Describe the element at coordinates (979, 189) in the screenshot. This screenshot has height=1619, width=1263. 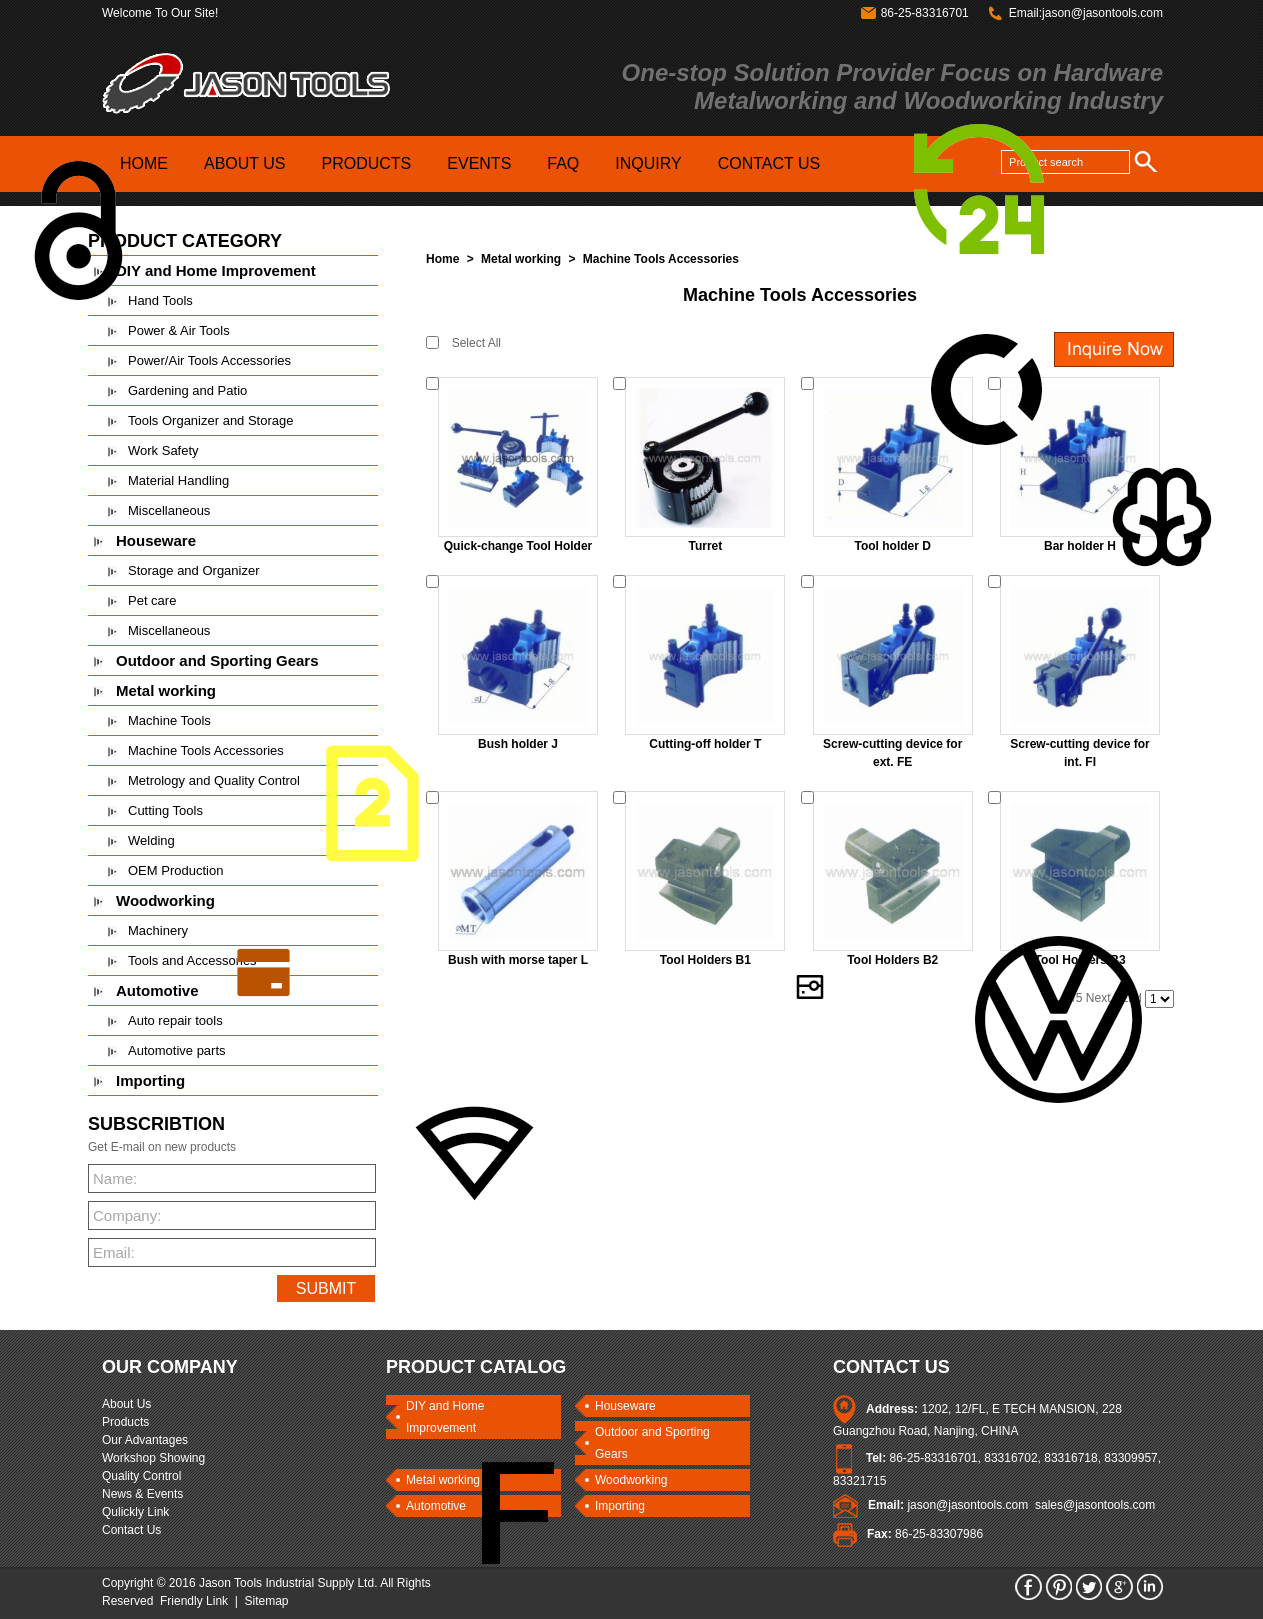
I see `indicates 24/7 availability or round-the-clock service` at that location.